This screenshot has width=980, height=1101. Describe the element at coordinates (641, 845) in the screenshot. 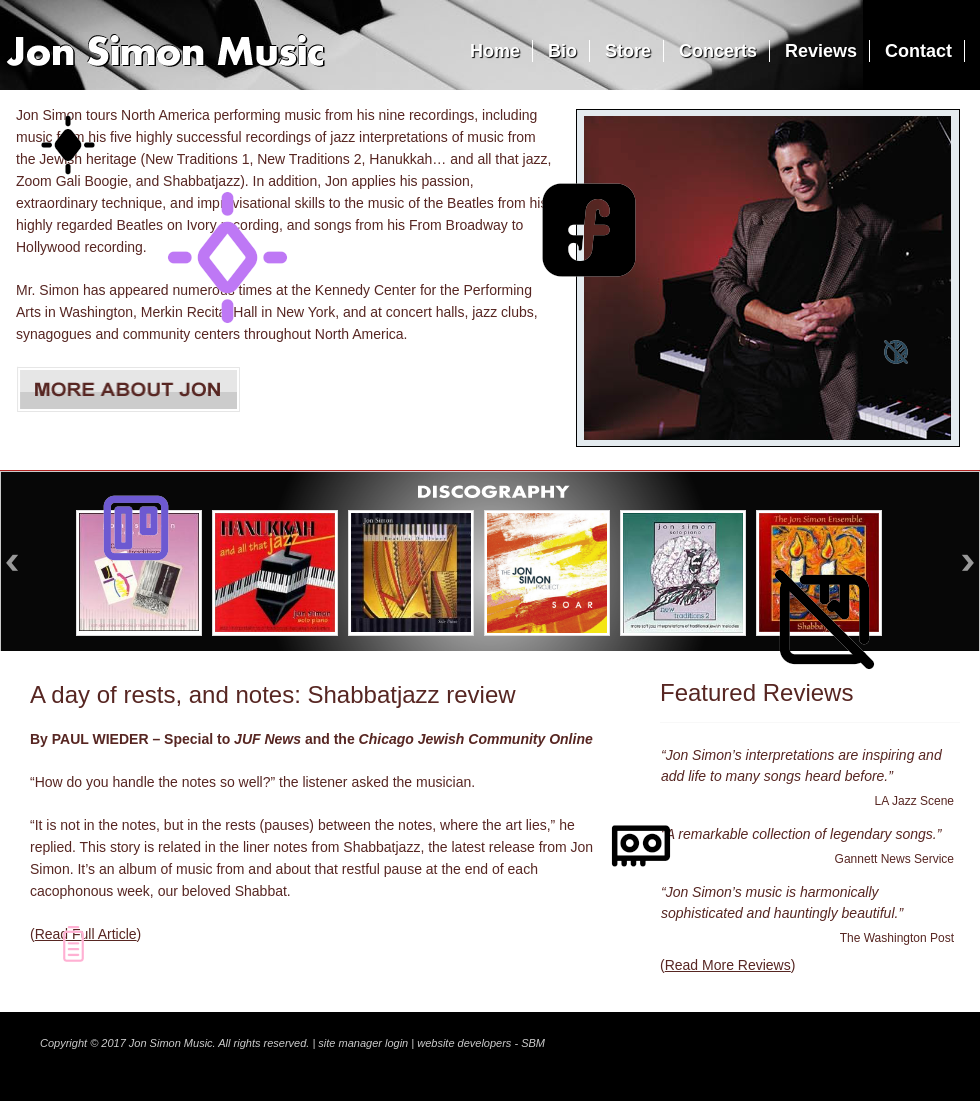

I see `view graphics card information` at that location.